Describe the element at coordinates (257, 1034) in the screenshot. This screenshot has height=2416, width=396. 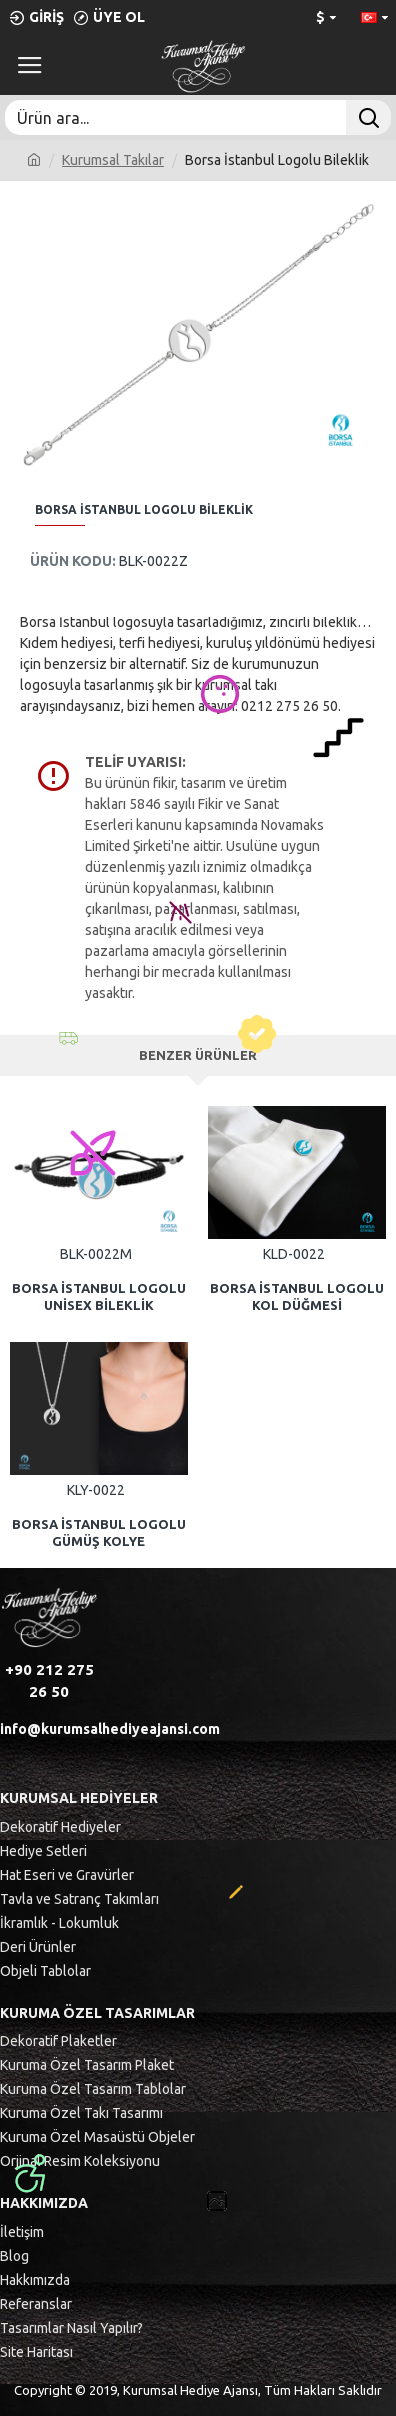
I see `verified account or official badge` at that location.